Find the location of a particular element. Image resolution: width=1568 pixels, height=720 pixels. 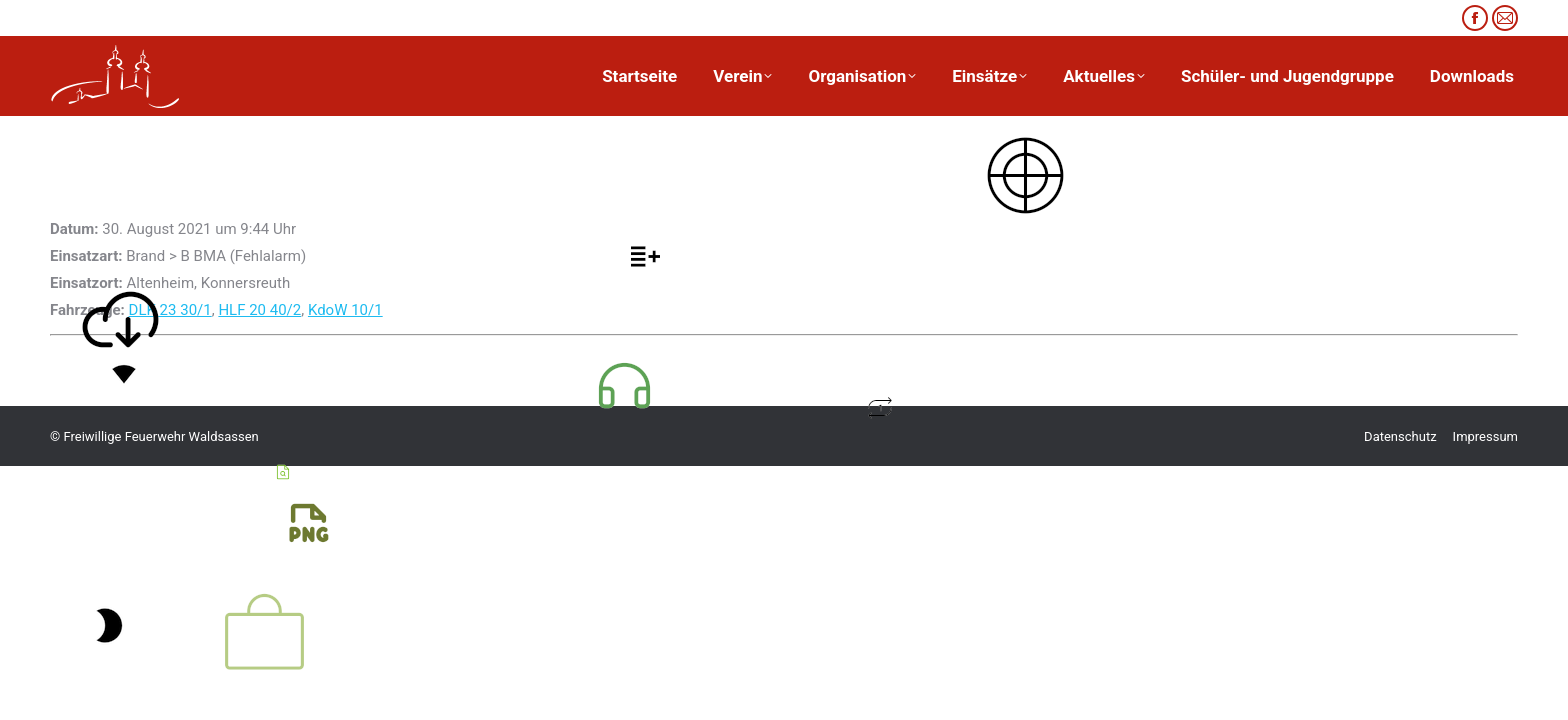

access audio or music player is located at coordinates (624, 388).